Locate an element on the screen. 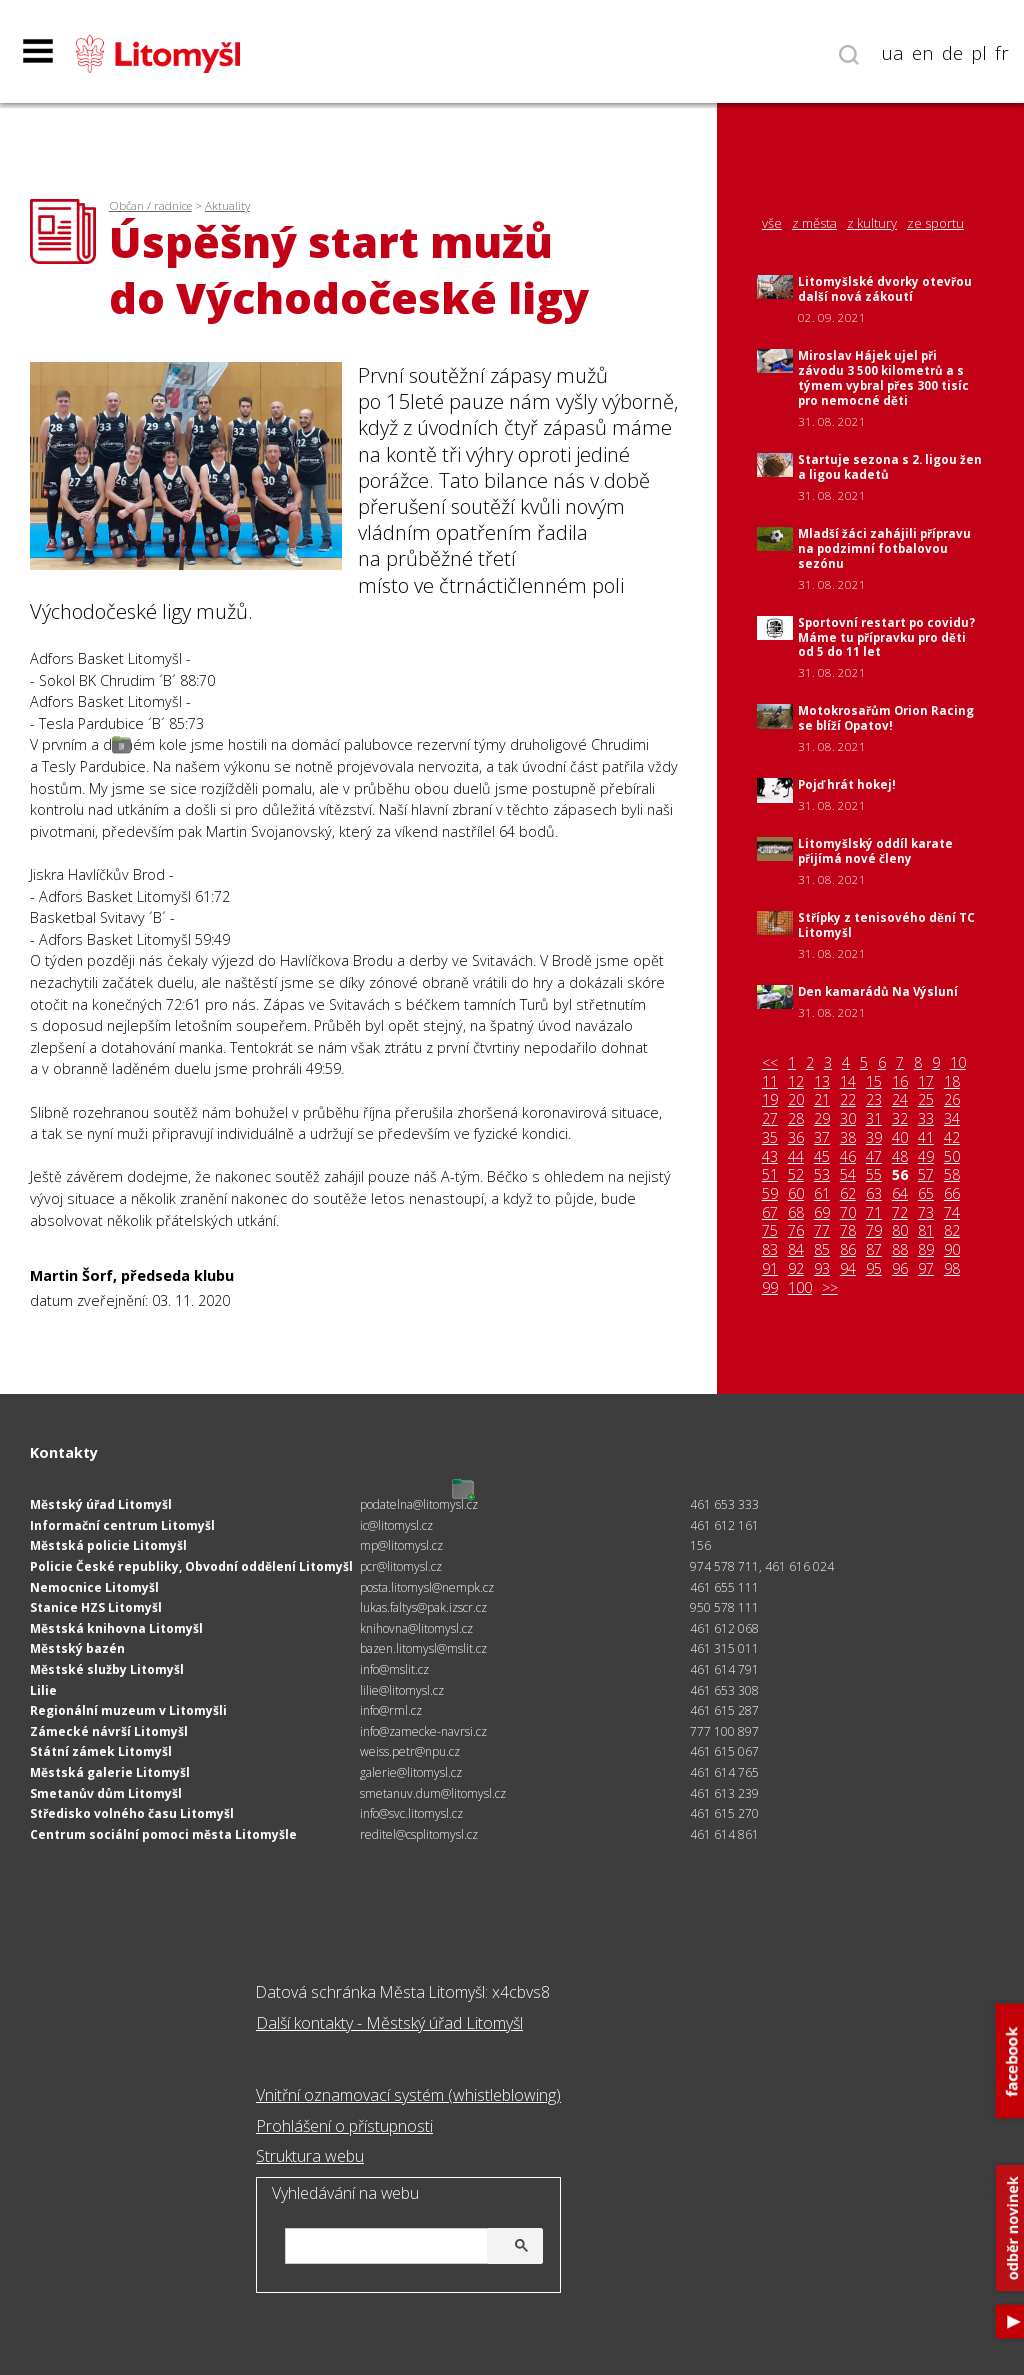  create a new folder is located at coordinates (463, 1489).